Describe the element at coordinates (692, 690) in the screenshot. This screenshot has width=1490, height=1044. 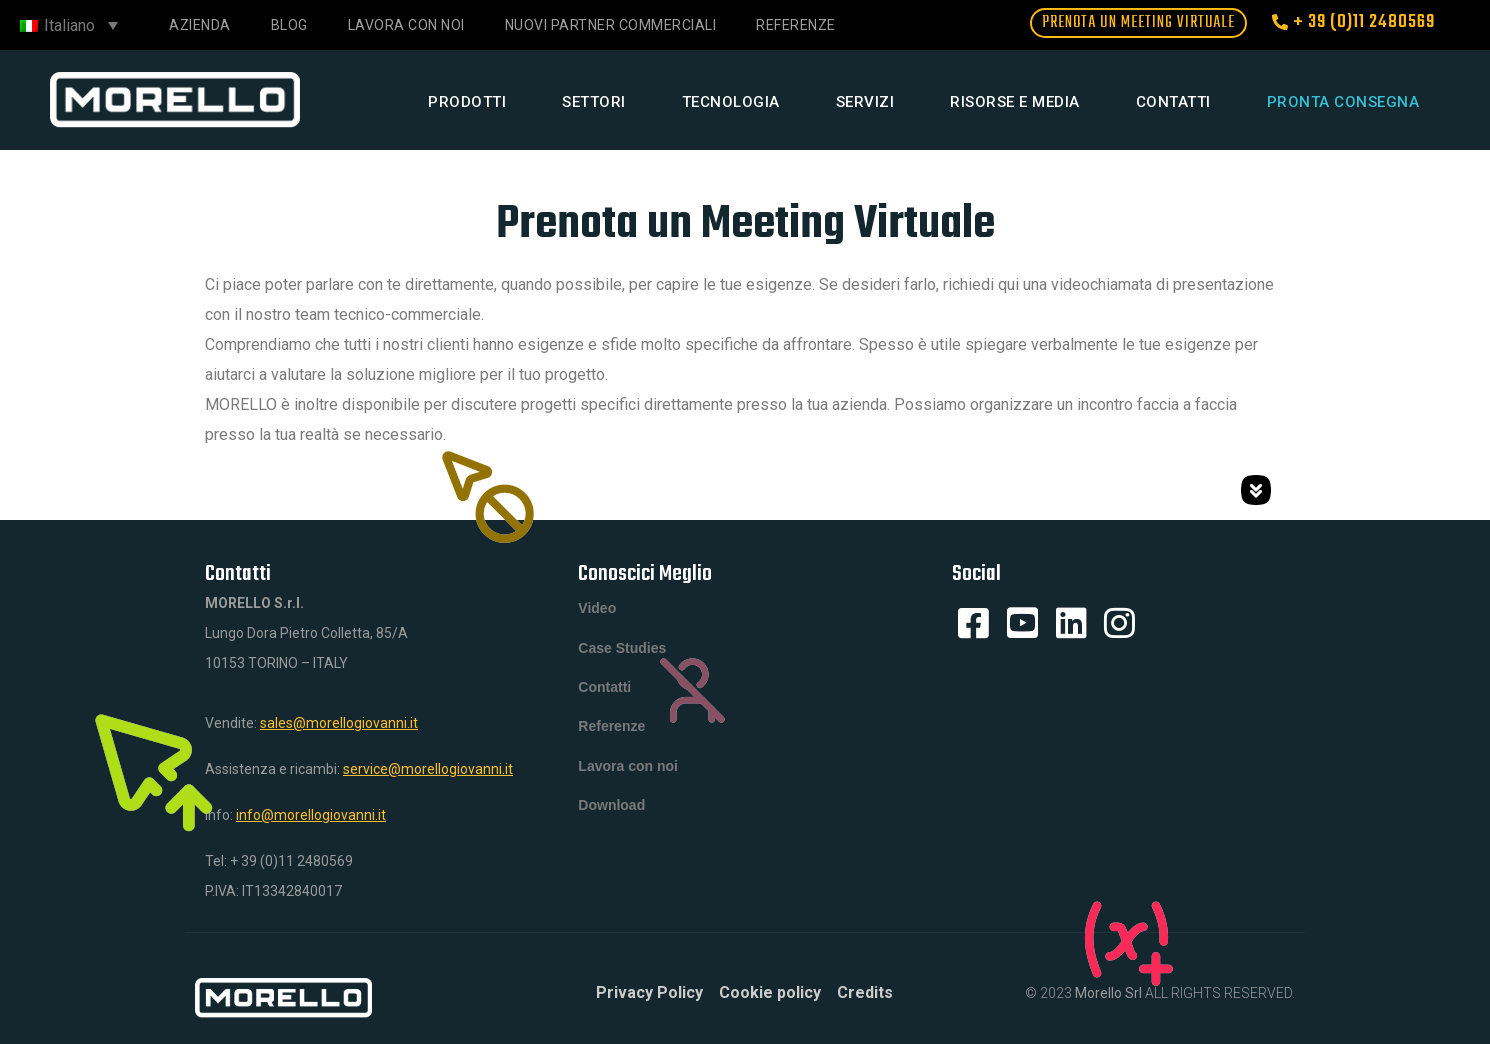
I see `user account disabled or deactivated` at that location.